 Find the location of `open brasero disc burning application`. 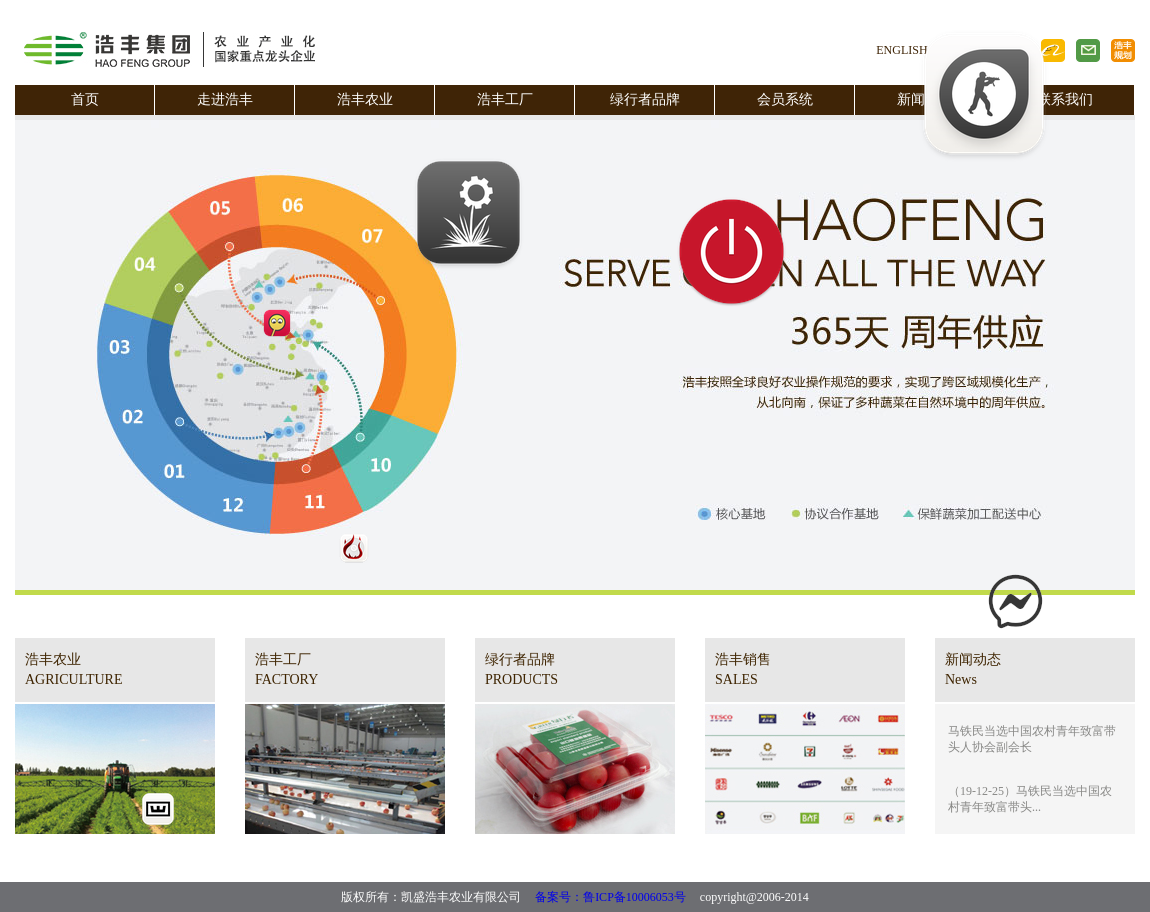

open brasero disc burning application is located at coordinates (354, 548).